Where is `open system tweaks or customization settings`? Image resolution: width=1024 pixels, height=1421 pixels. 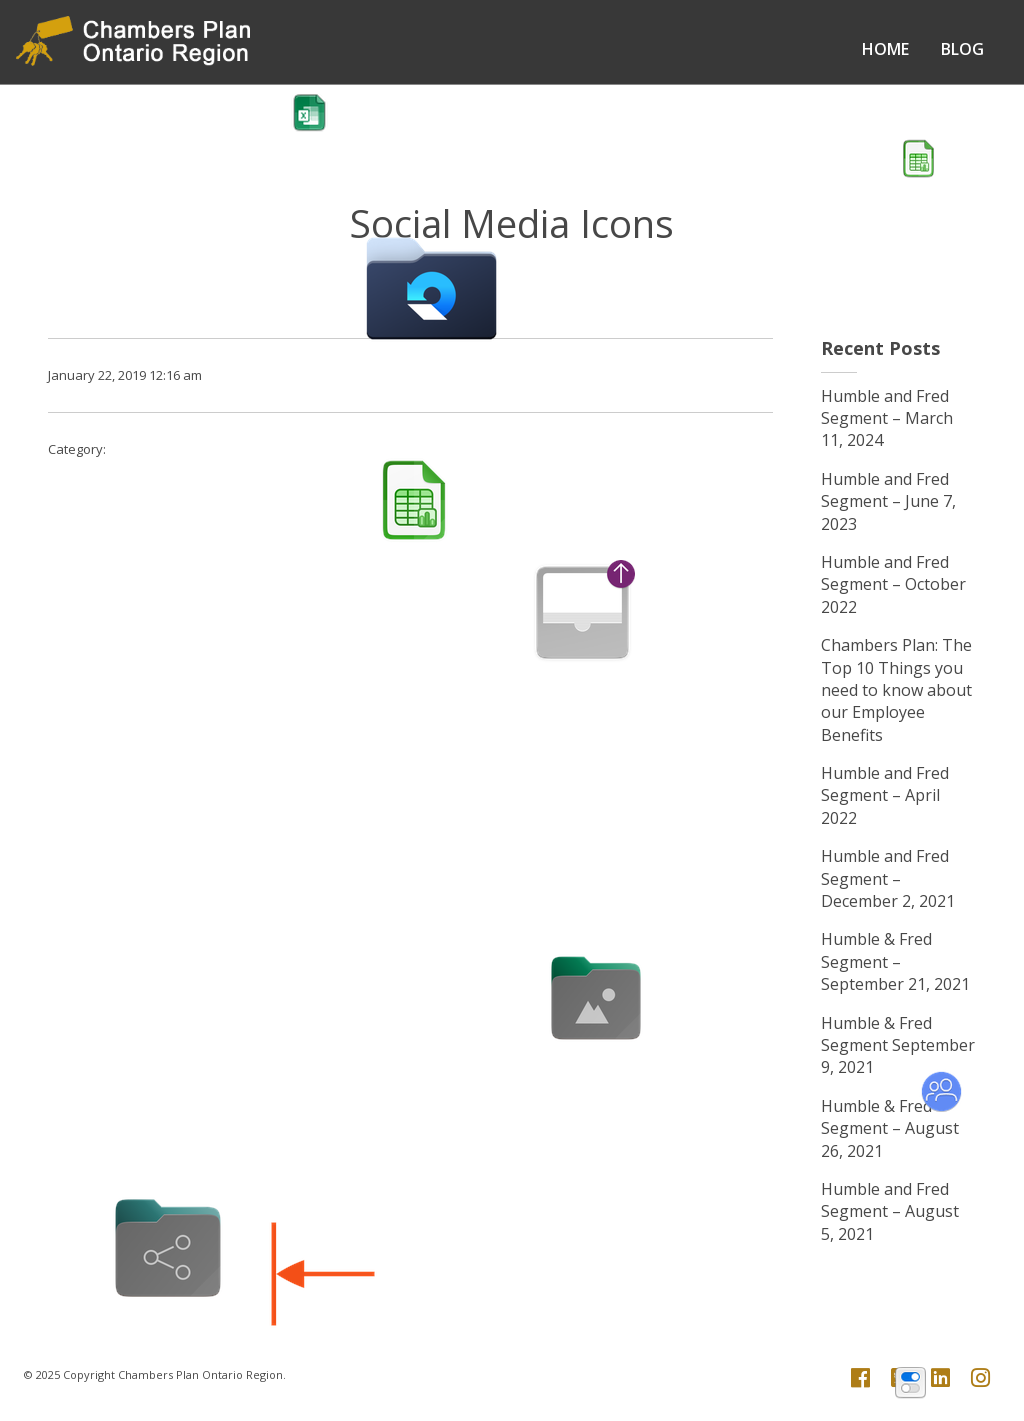
open system tweaks or customization settings is located at coordinates (910, 1382).